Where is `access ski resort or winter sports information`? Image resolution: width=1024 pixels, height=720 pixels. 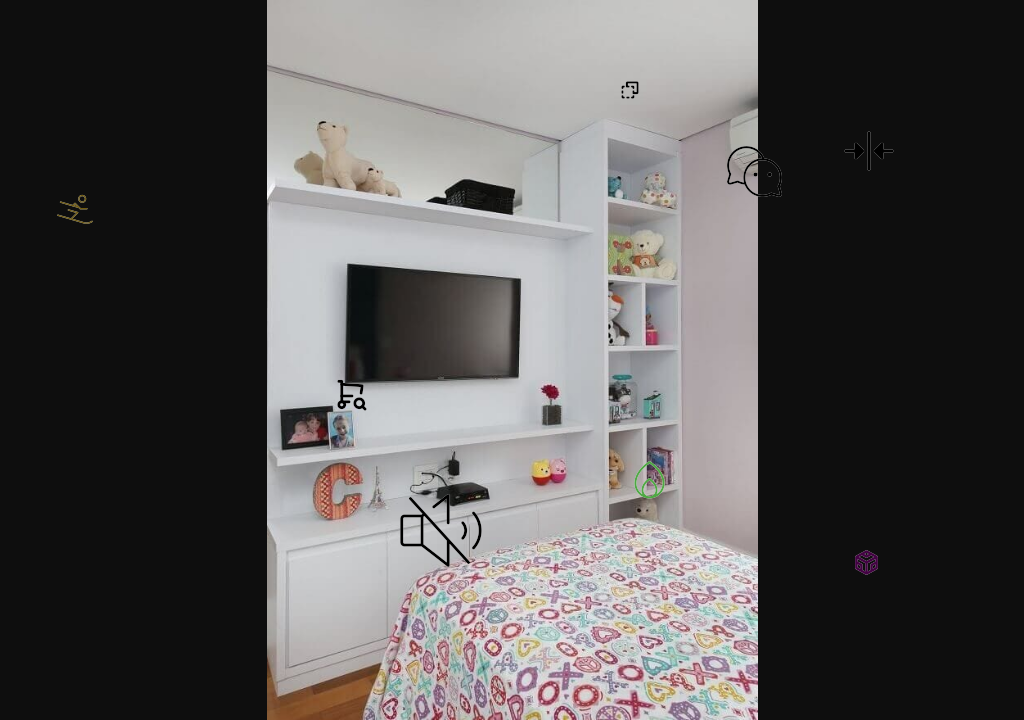
access ski resort or winter sports information is located at coordinates (75, 210).